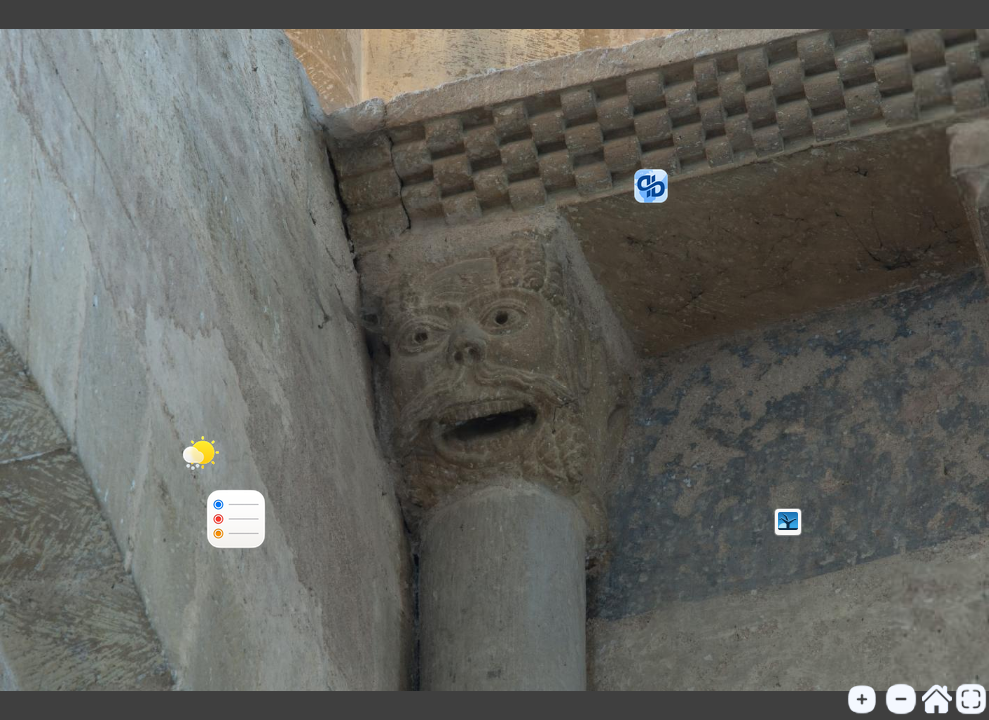 This screenshot has height=720, width=989. Describe the element at coordinates (236, 519) in the screenshot. I see `open the Reminders app` at that location.